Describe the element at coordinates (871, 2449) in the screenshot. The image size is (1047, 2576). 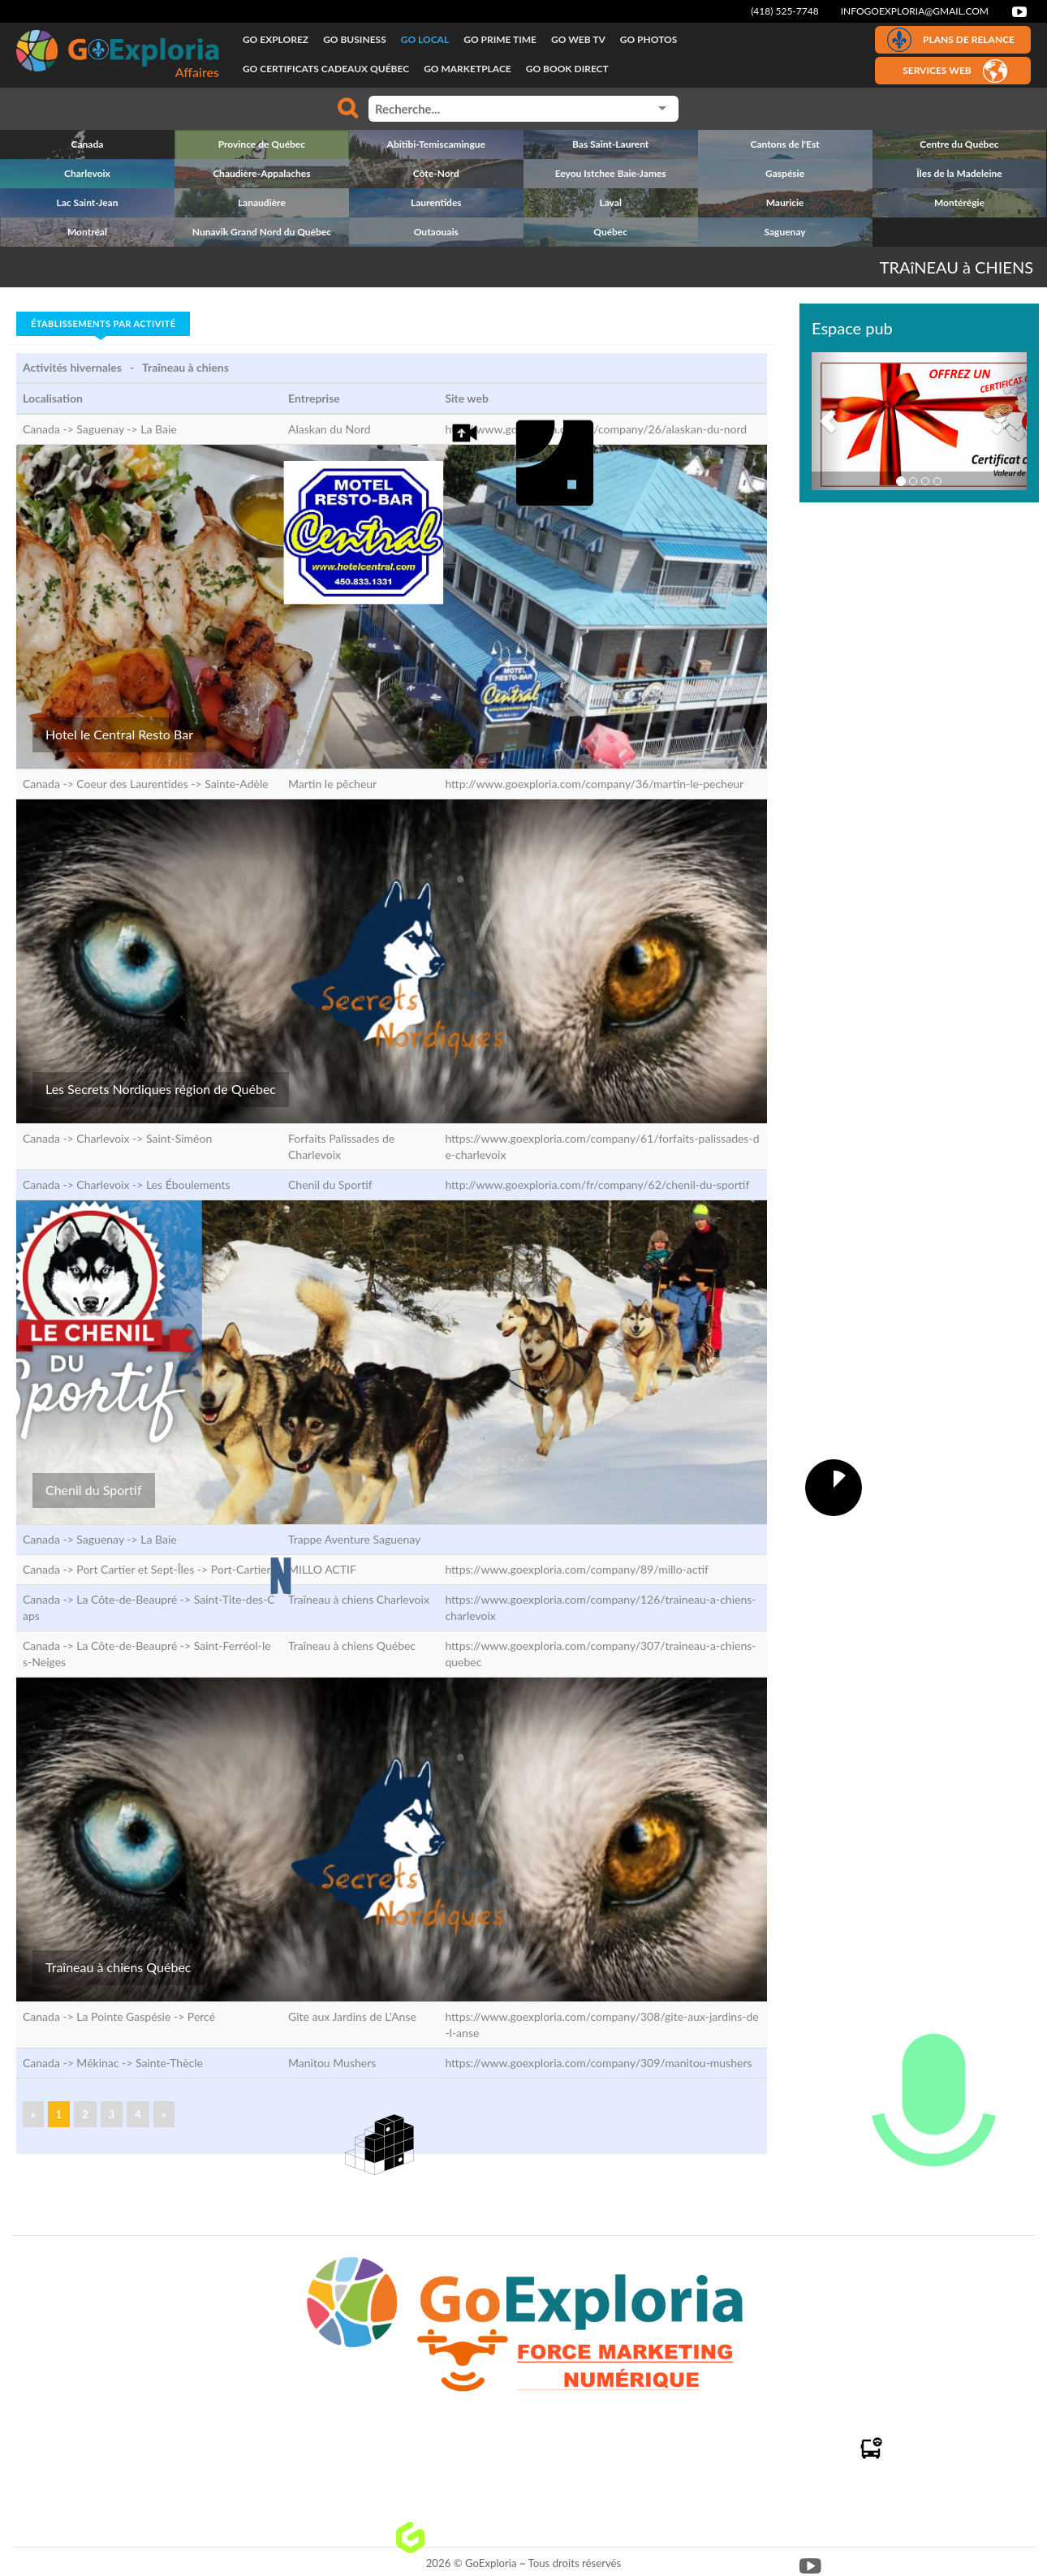
I see `indicates bus has wifi available` at that location.